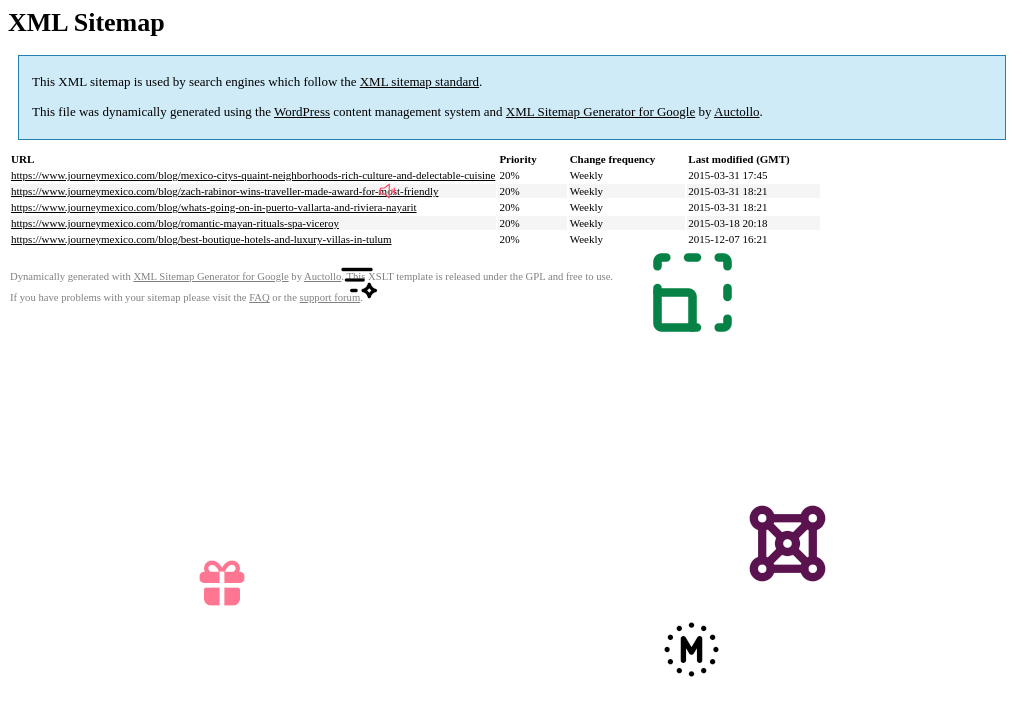 This screenshot has width=1024, height=720. I want to click on apply AI-powered smart filters, so click(357, 280).